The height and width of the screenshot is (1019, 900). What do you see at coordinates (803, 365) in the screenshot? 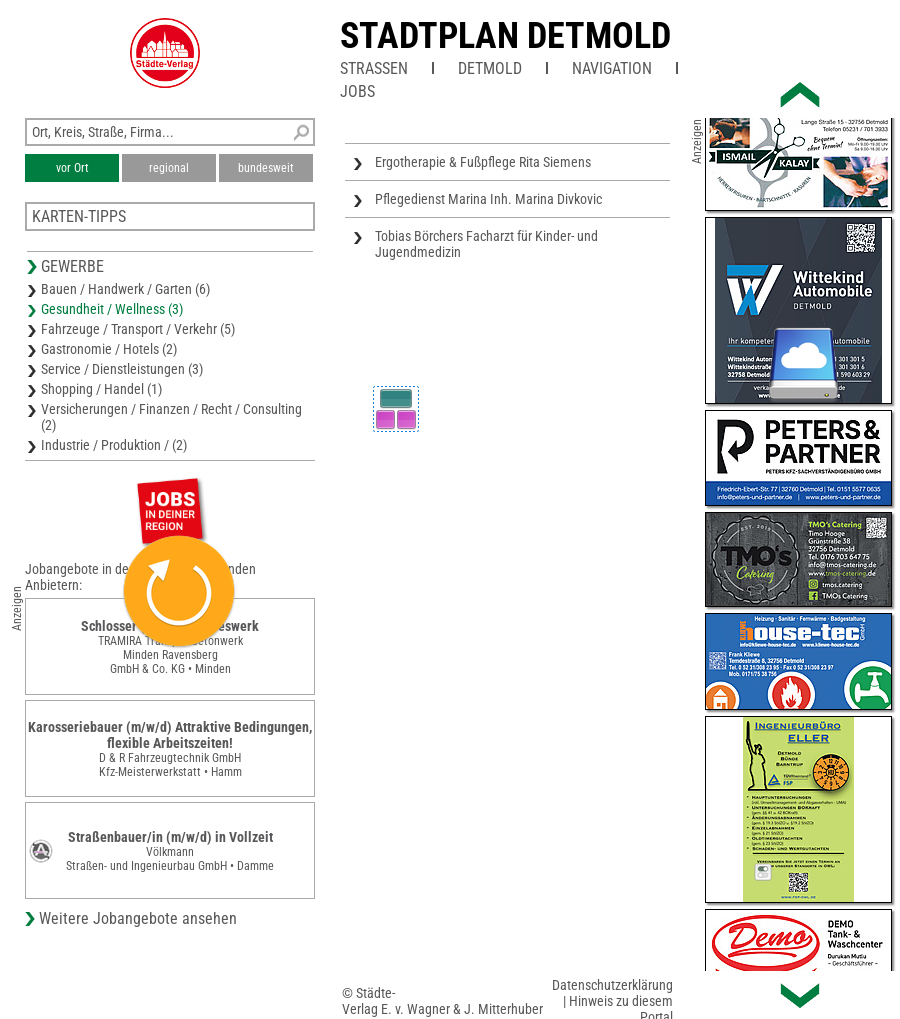
I see `access iDisk cloud storage` at bounding box center [803, 365].